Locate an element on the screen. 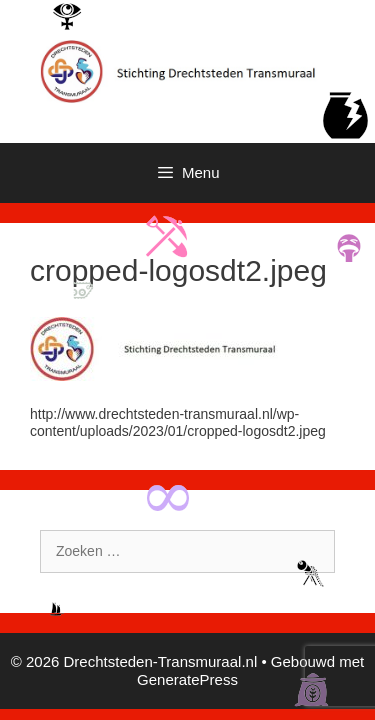 This screenshot has height=720, width=375. select a sailing boat or nautical vessel is located at coordinates (57, 609).